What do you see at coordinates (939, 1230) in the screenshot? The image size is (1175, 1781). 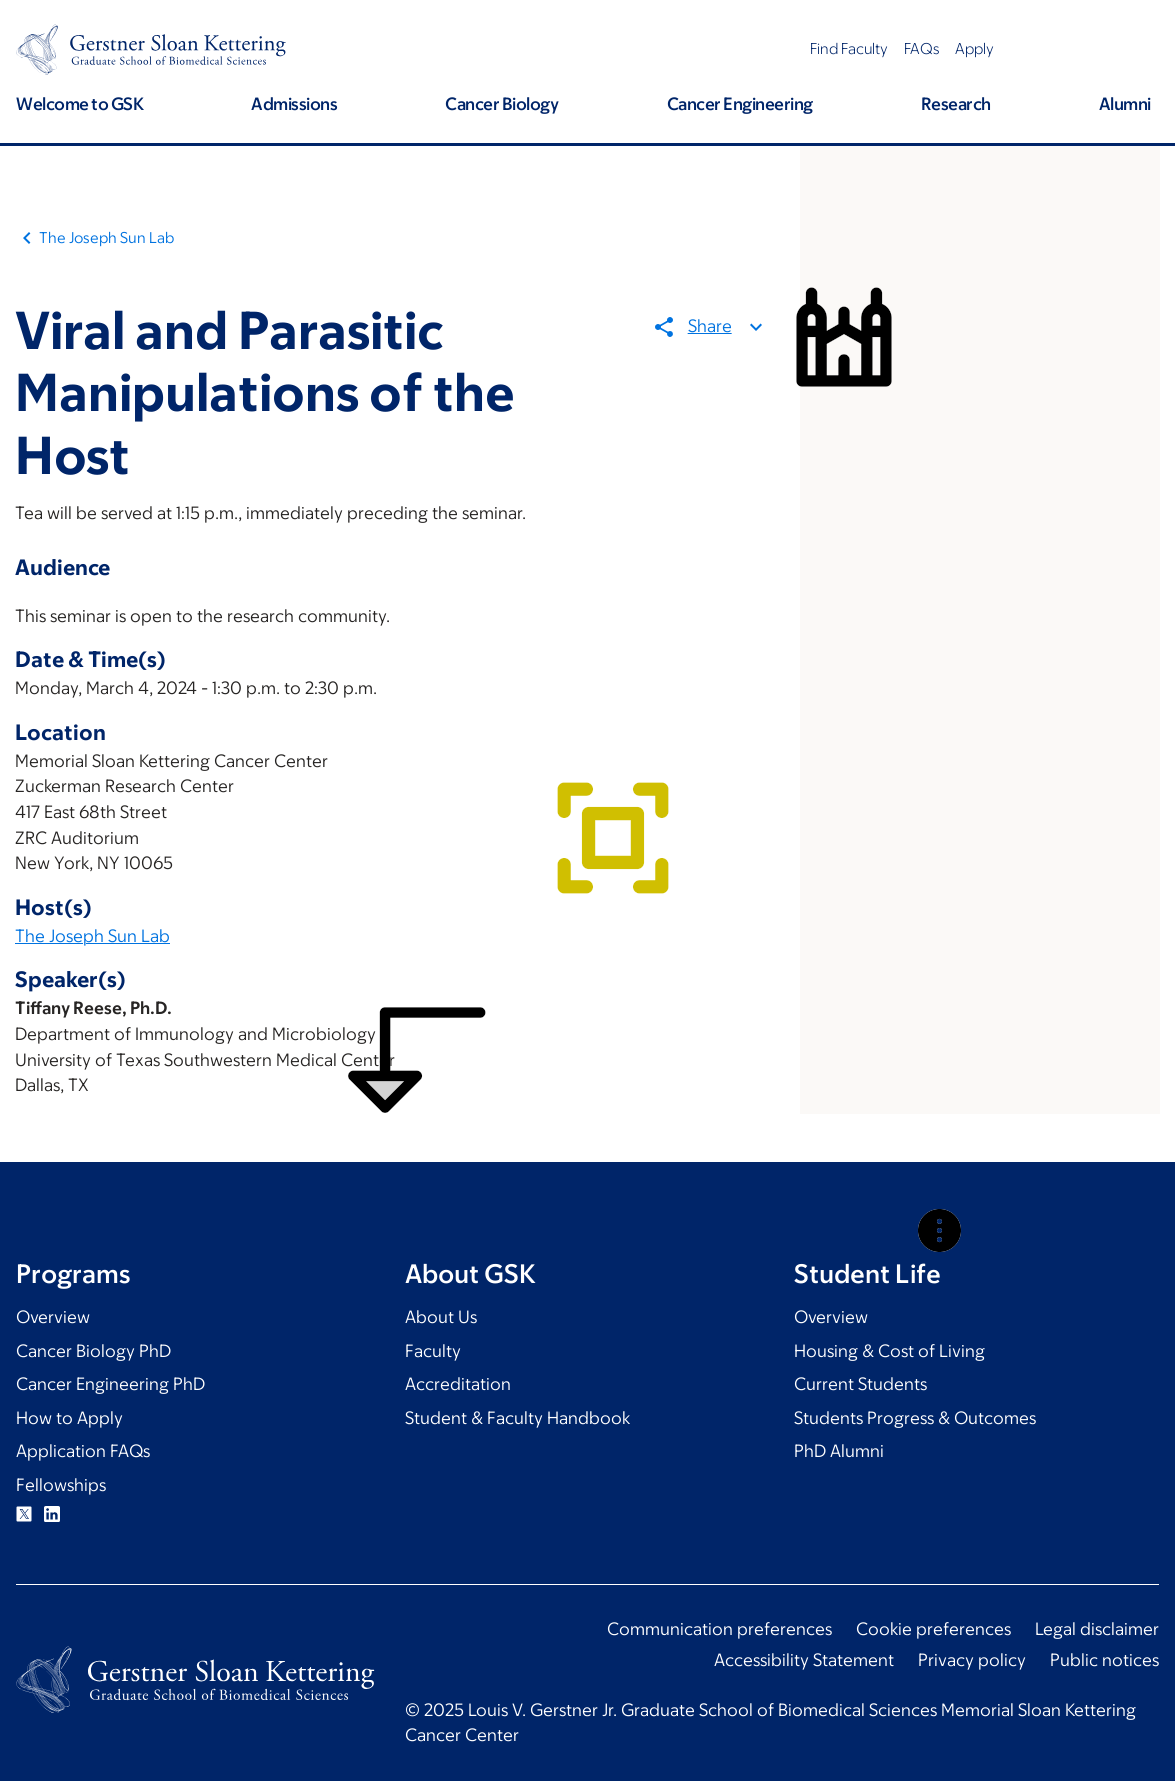 I see `open more options menu` at bounding box center [939, 1230].